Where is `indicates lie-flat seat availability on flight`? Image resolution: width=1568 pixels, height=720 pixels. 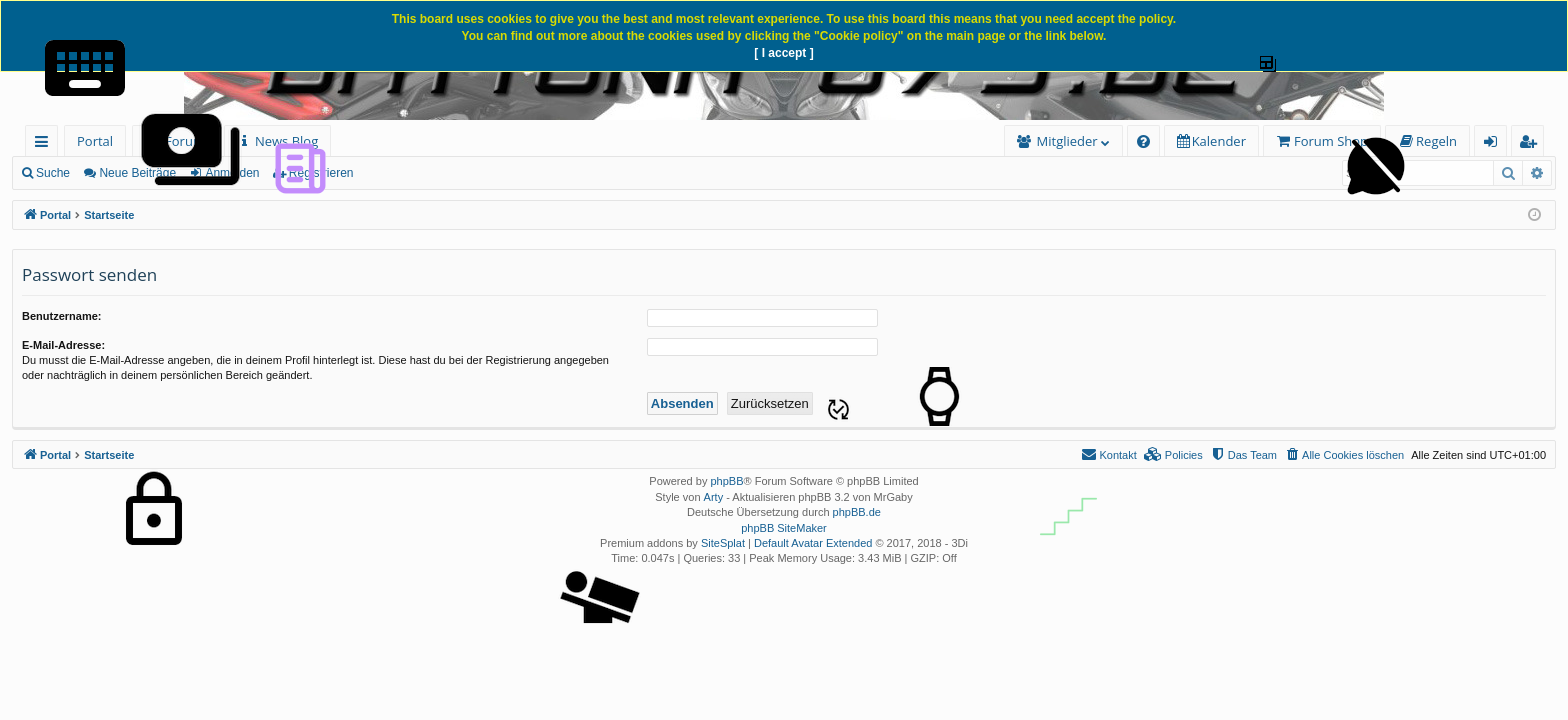 indicates lie-flat seat availability on flight is located at coordinates (598, 598).